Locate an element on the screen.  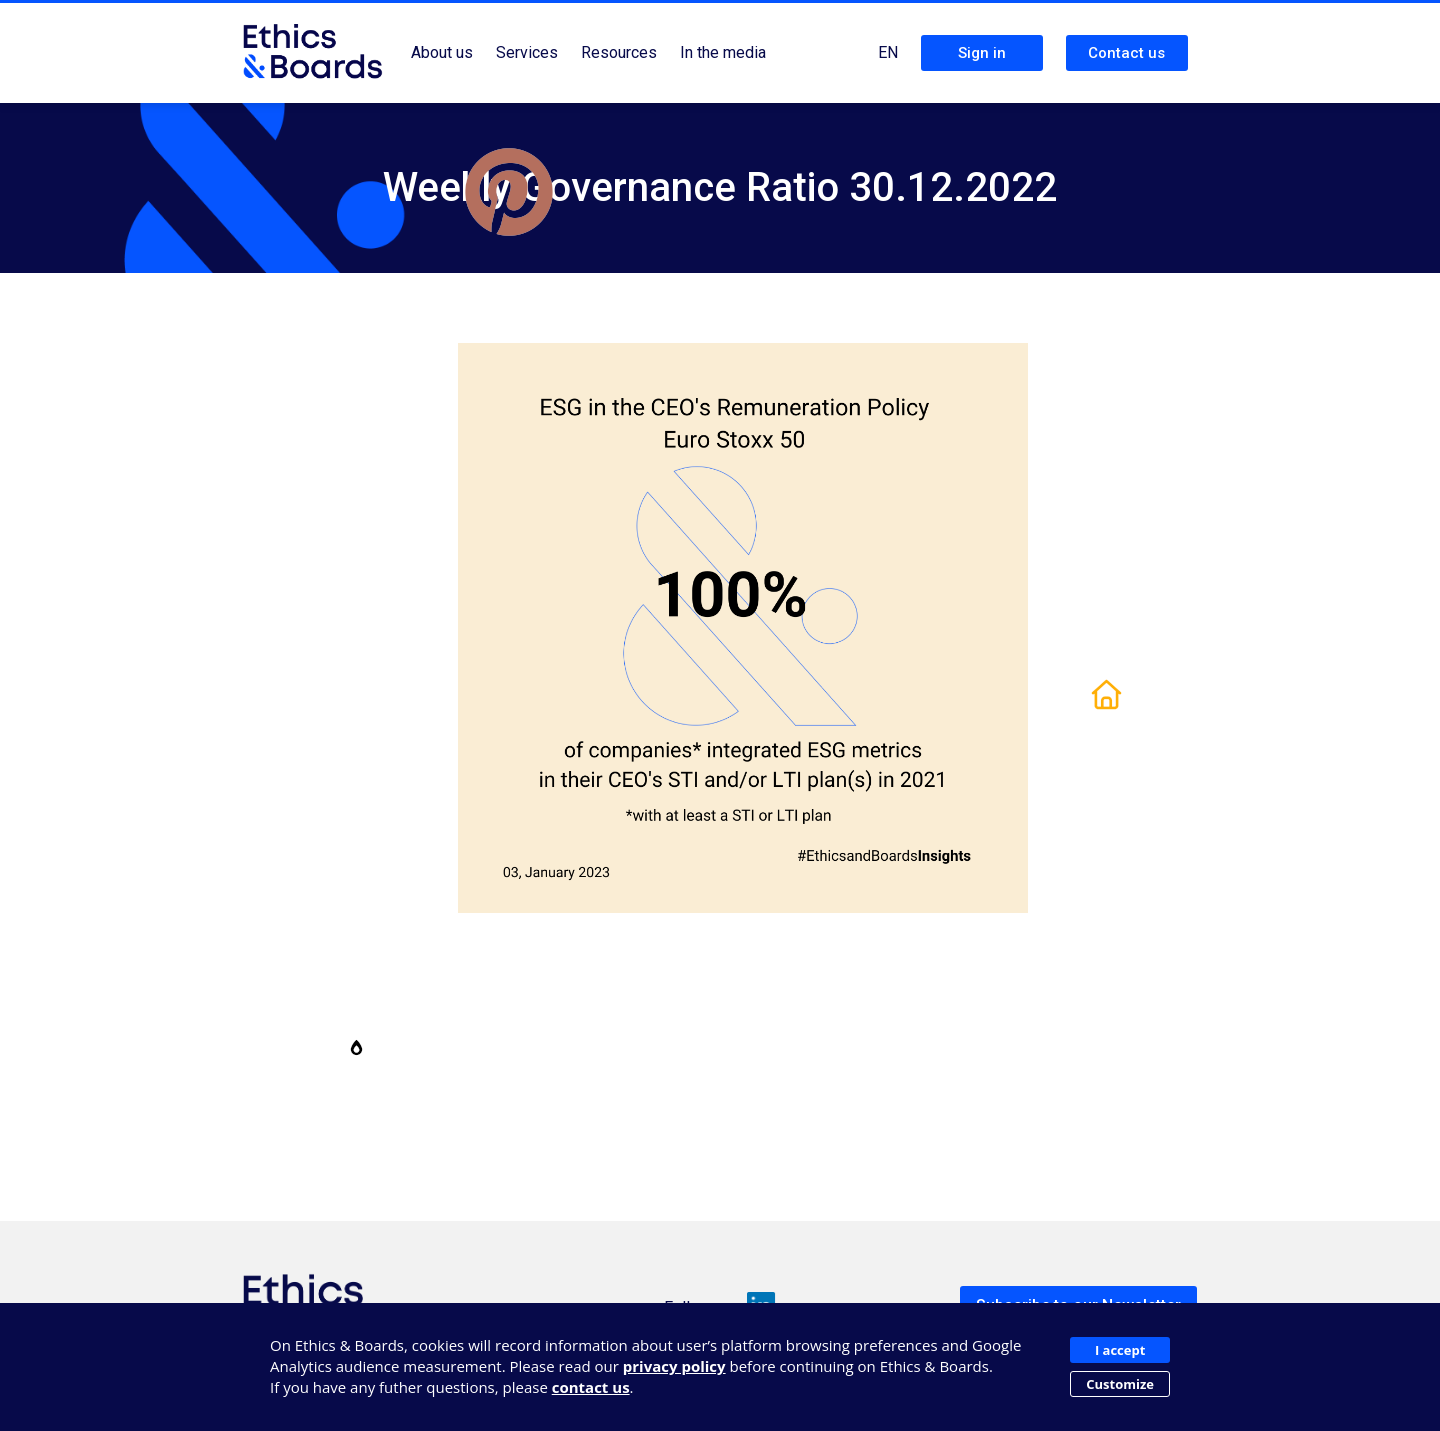
navigate to the home screen is located at coordinates (1106, 694).